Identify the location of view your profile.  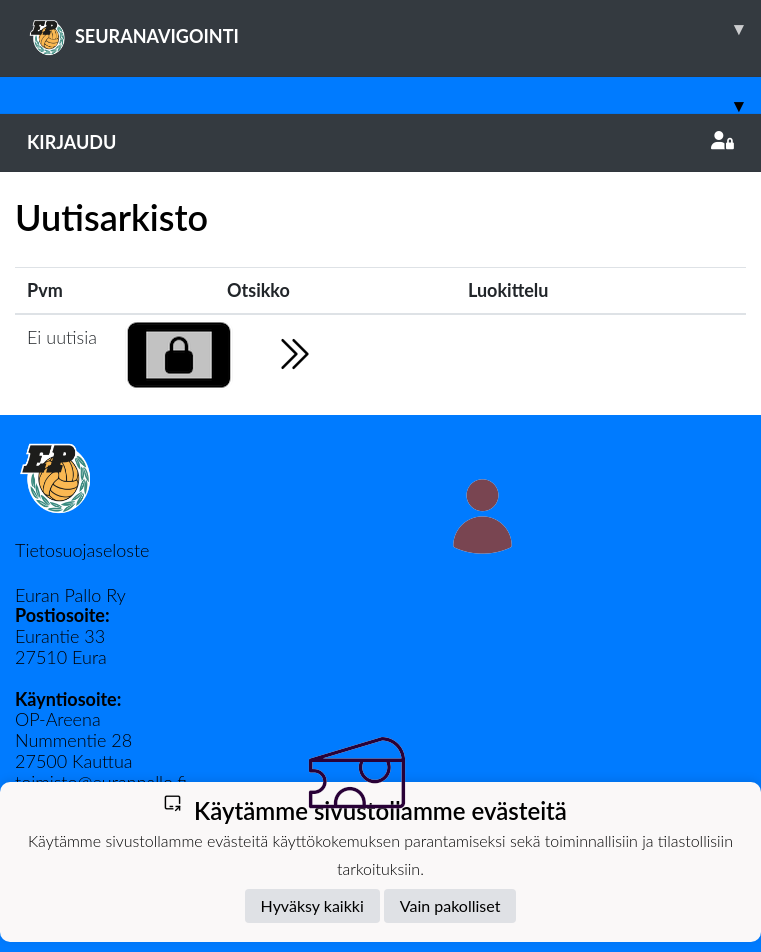
(482, 516).